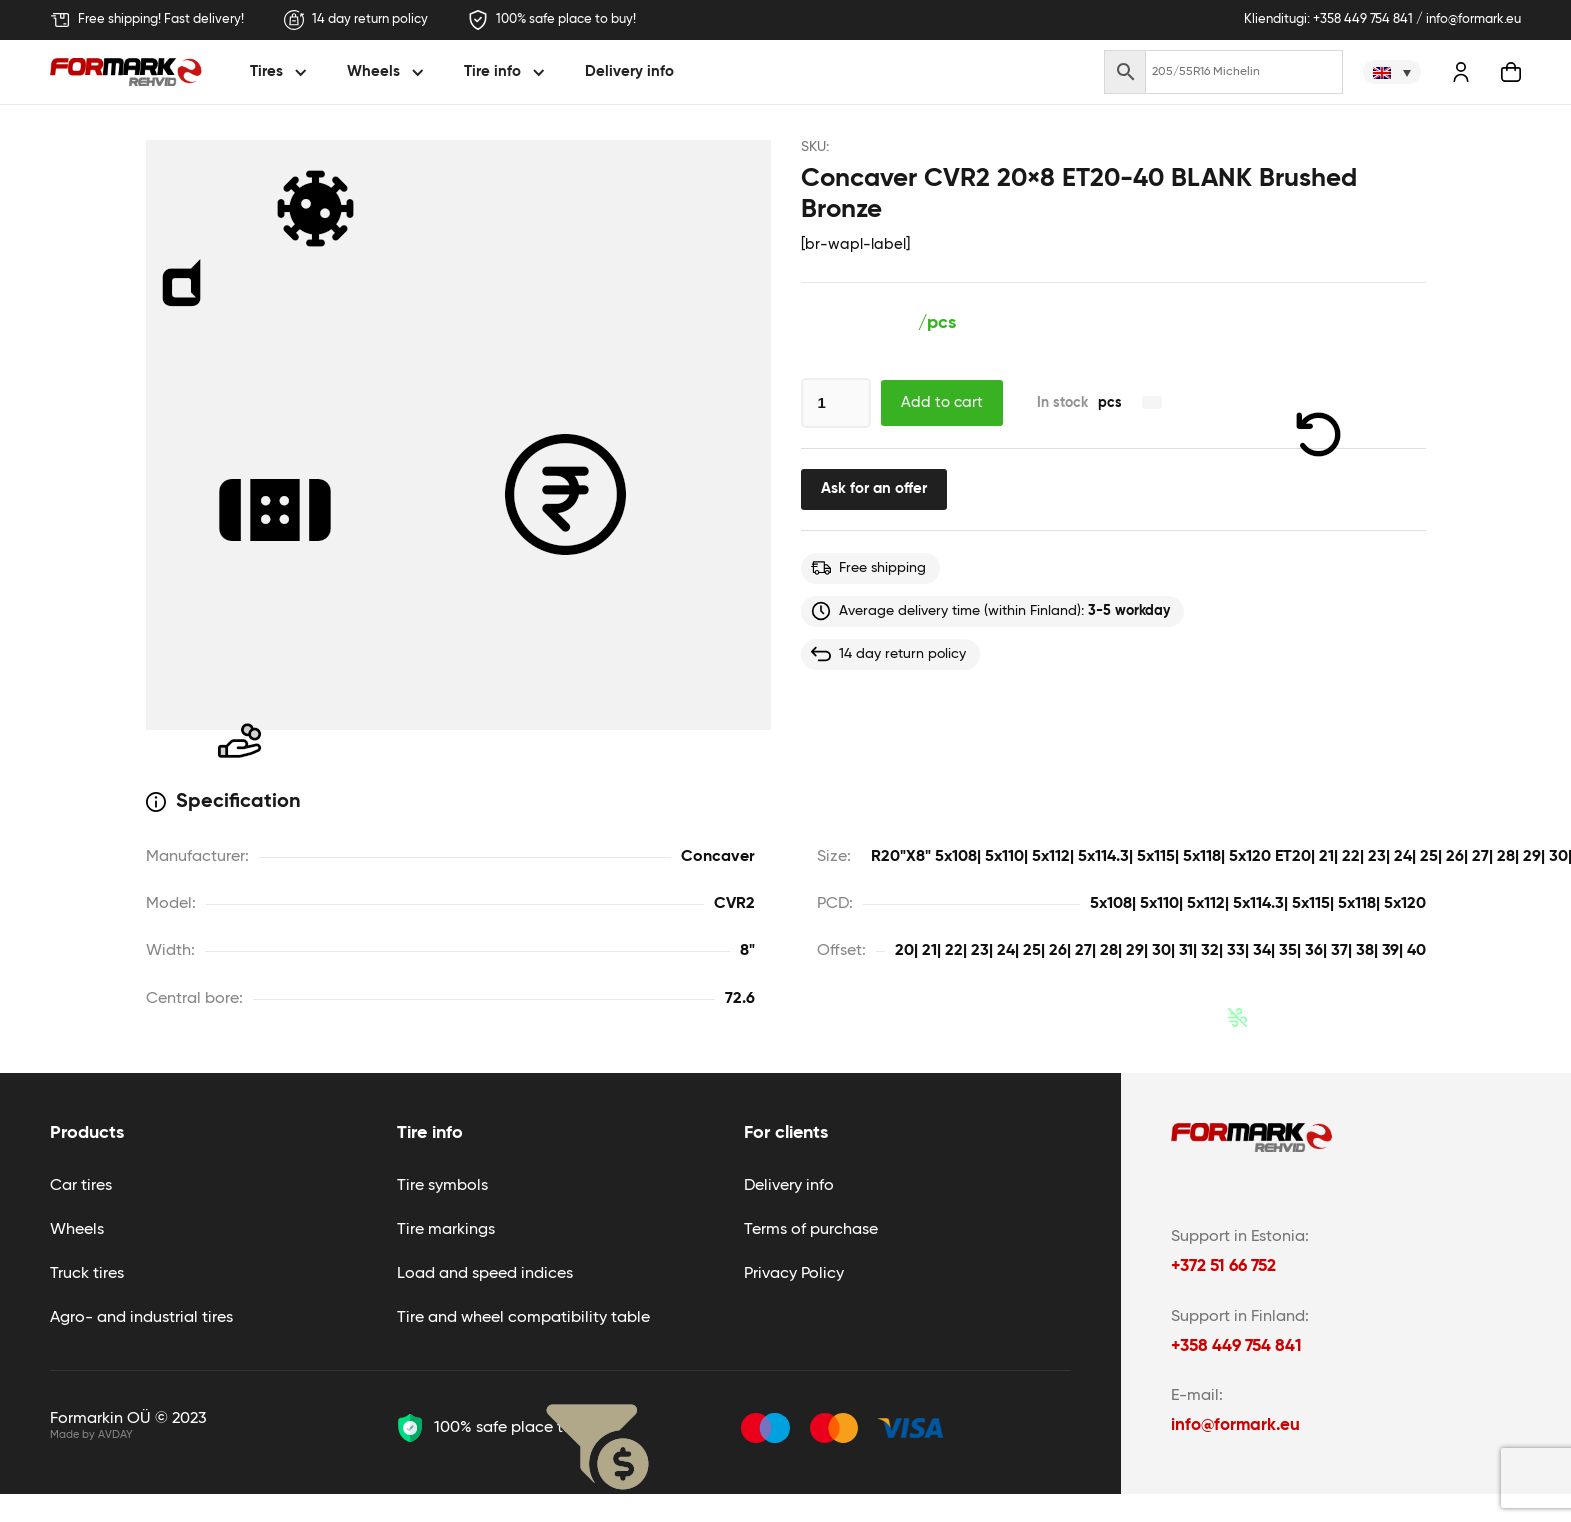 The width and height of the screenshot is (1571, 1522). Describe the element at coordinates (565, 494) in the screenshot. I see `view price or amount in indian rupees` at that location.